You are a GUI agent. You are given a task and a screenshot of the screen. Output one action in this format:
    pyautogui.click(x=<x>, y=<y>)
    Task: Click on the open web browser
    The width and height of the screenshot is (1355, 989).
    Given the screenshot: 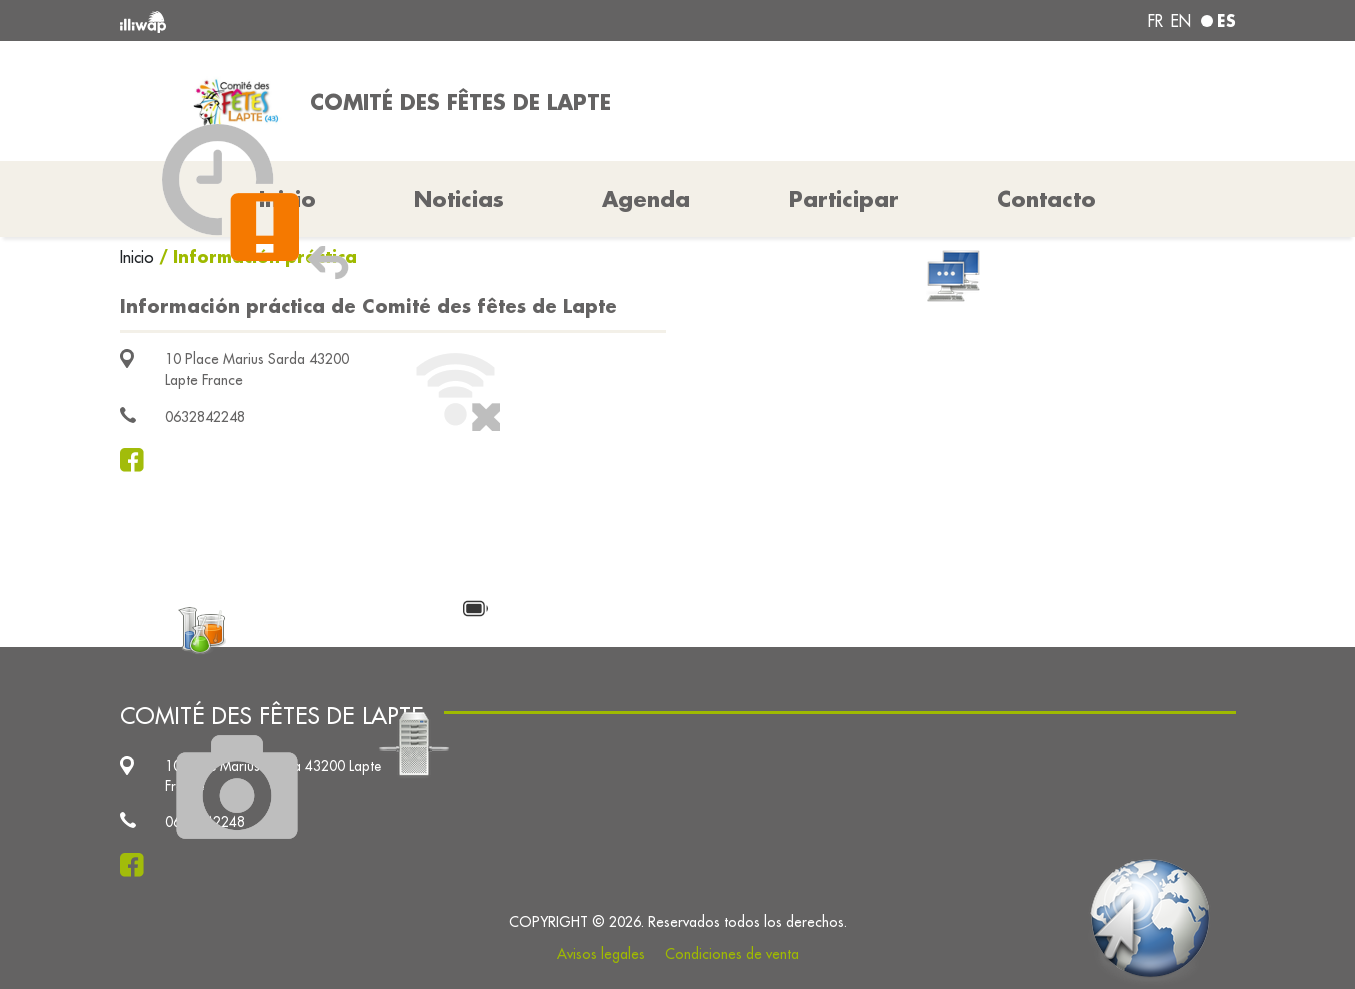 What is the action you would take?
    pyautogui.click(x=1151, y=919)
    